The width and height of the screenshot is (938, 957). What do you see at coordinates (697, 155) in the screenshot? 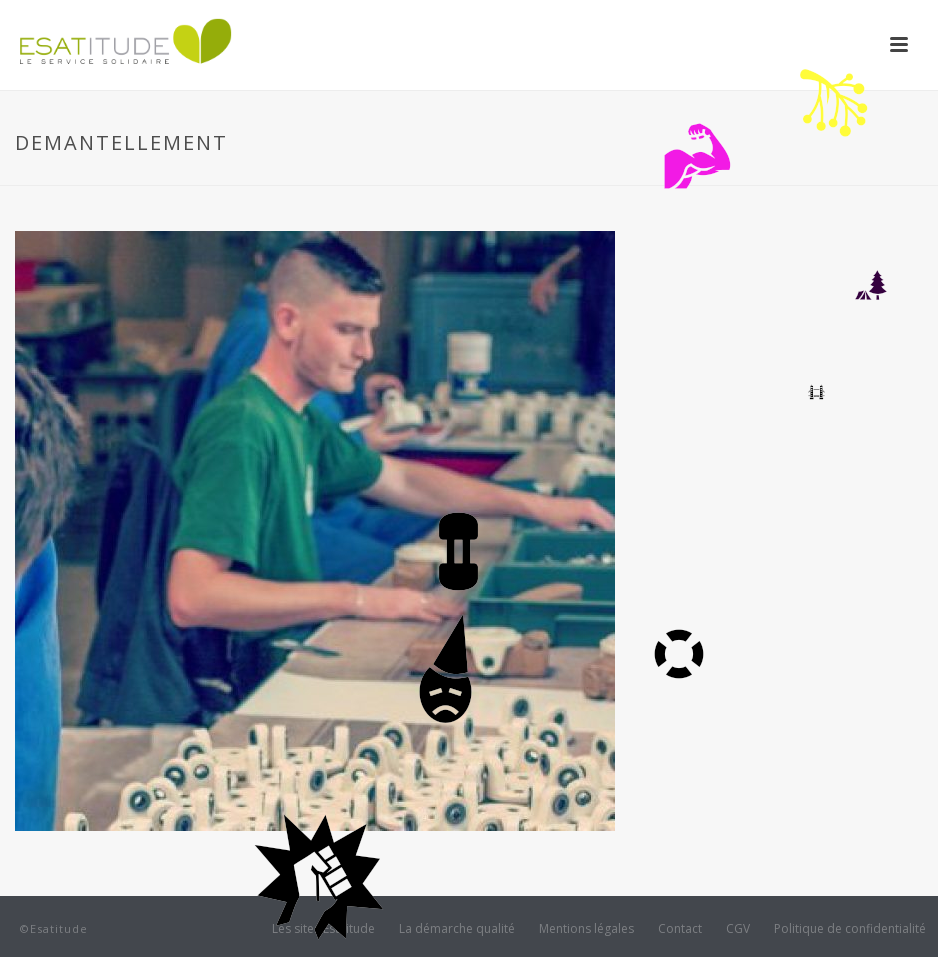
I see `view strength or fitness stats` at bounding box center [697, 155].